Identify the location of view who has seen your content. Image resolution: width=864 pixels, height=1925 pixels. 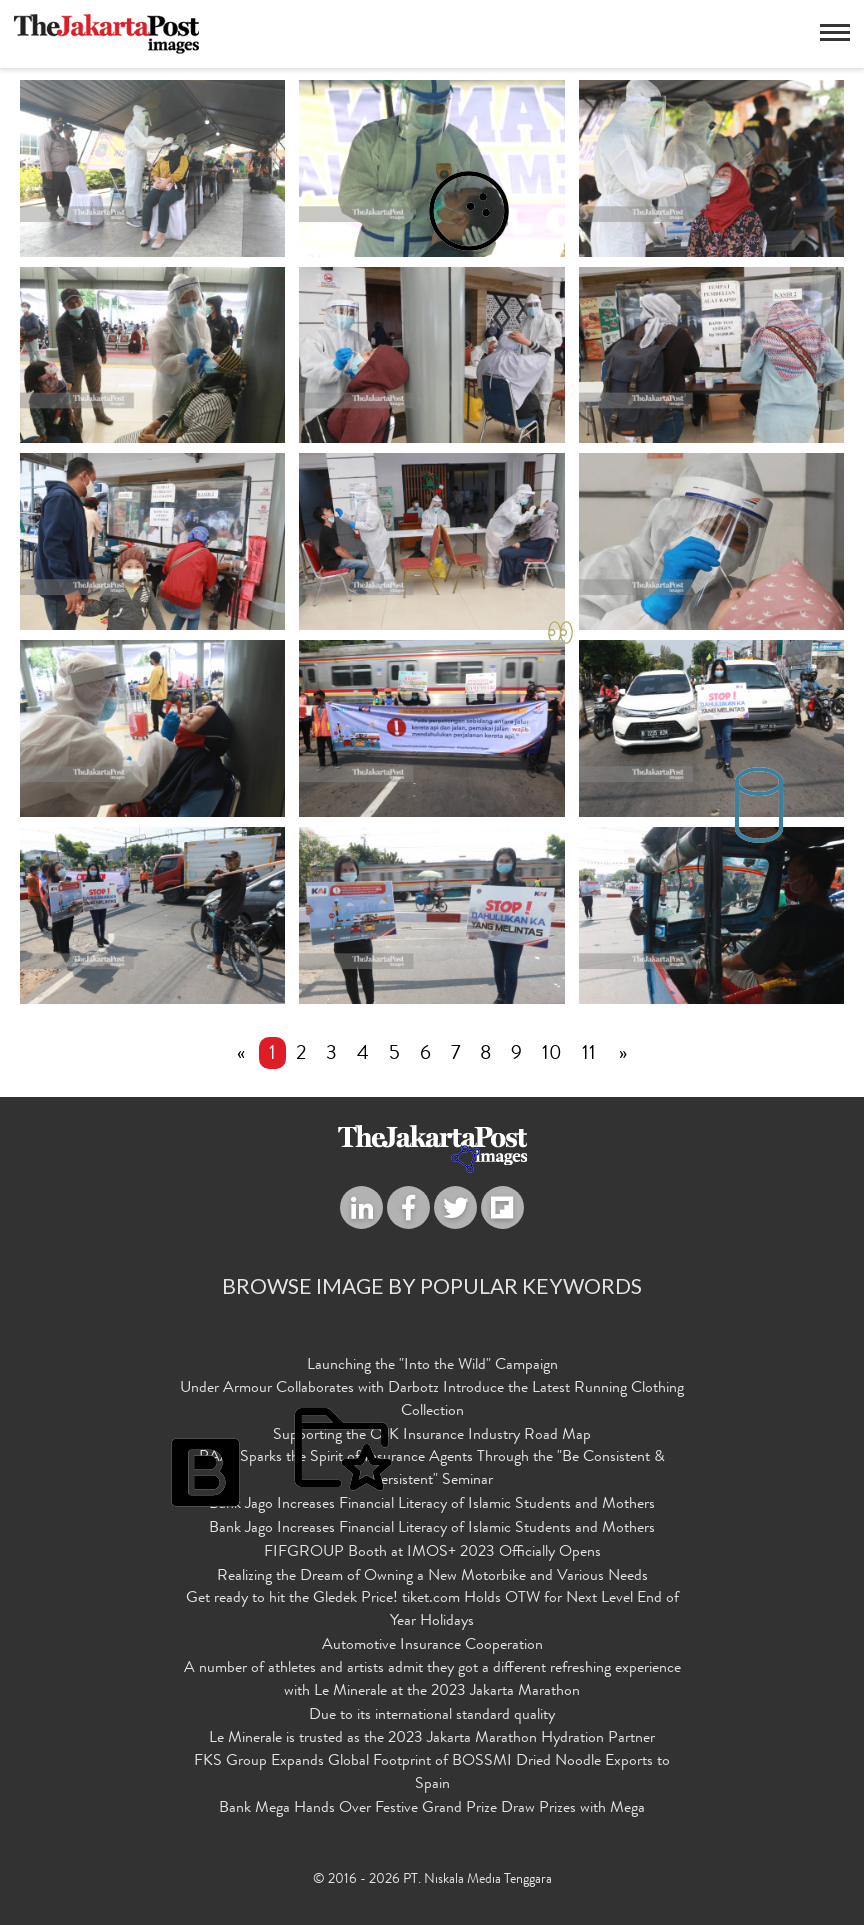
(560, 632).